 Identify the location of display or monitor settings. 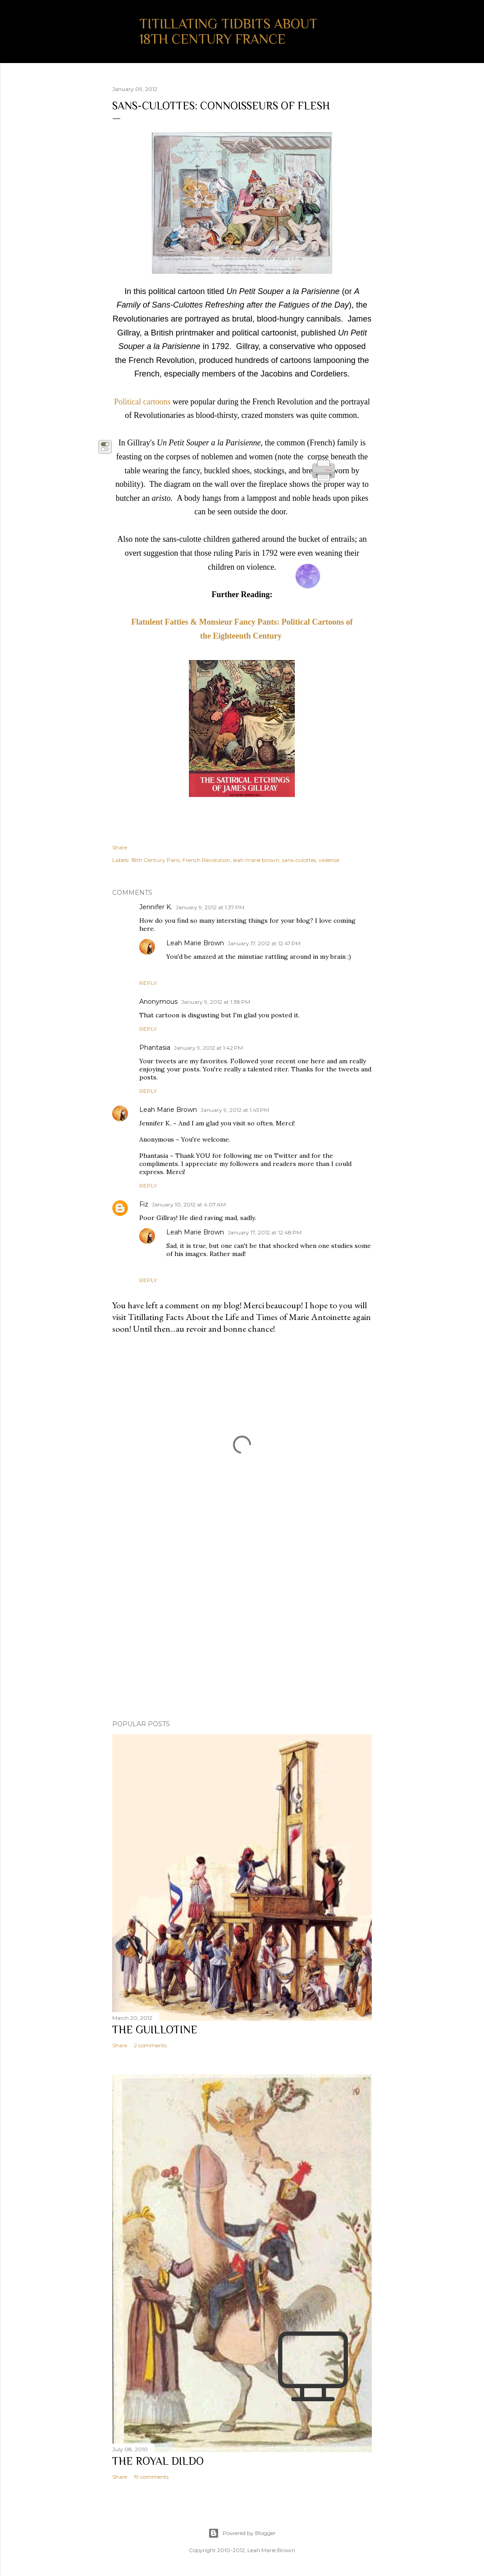
(313, 2366).